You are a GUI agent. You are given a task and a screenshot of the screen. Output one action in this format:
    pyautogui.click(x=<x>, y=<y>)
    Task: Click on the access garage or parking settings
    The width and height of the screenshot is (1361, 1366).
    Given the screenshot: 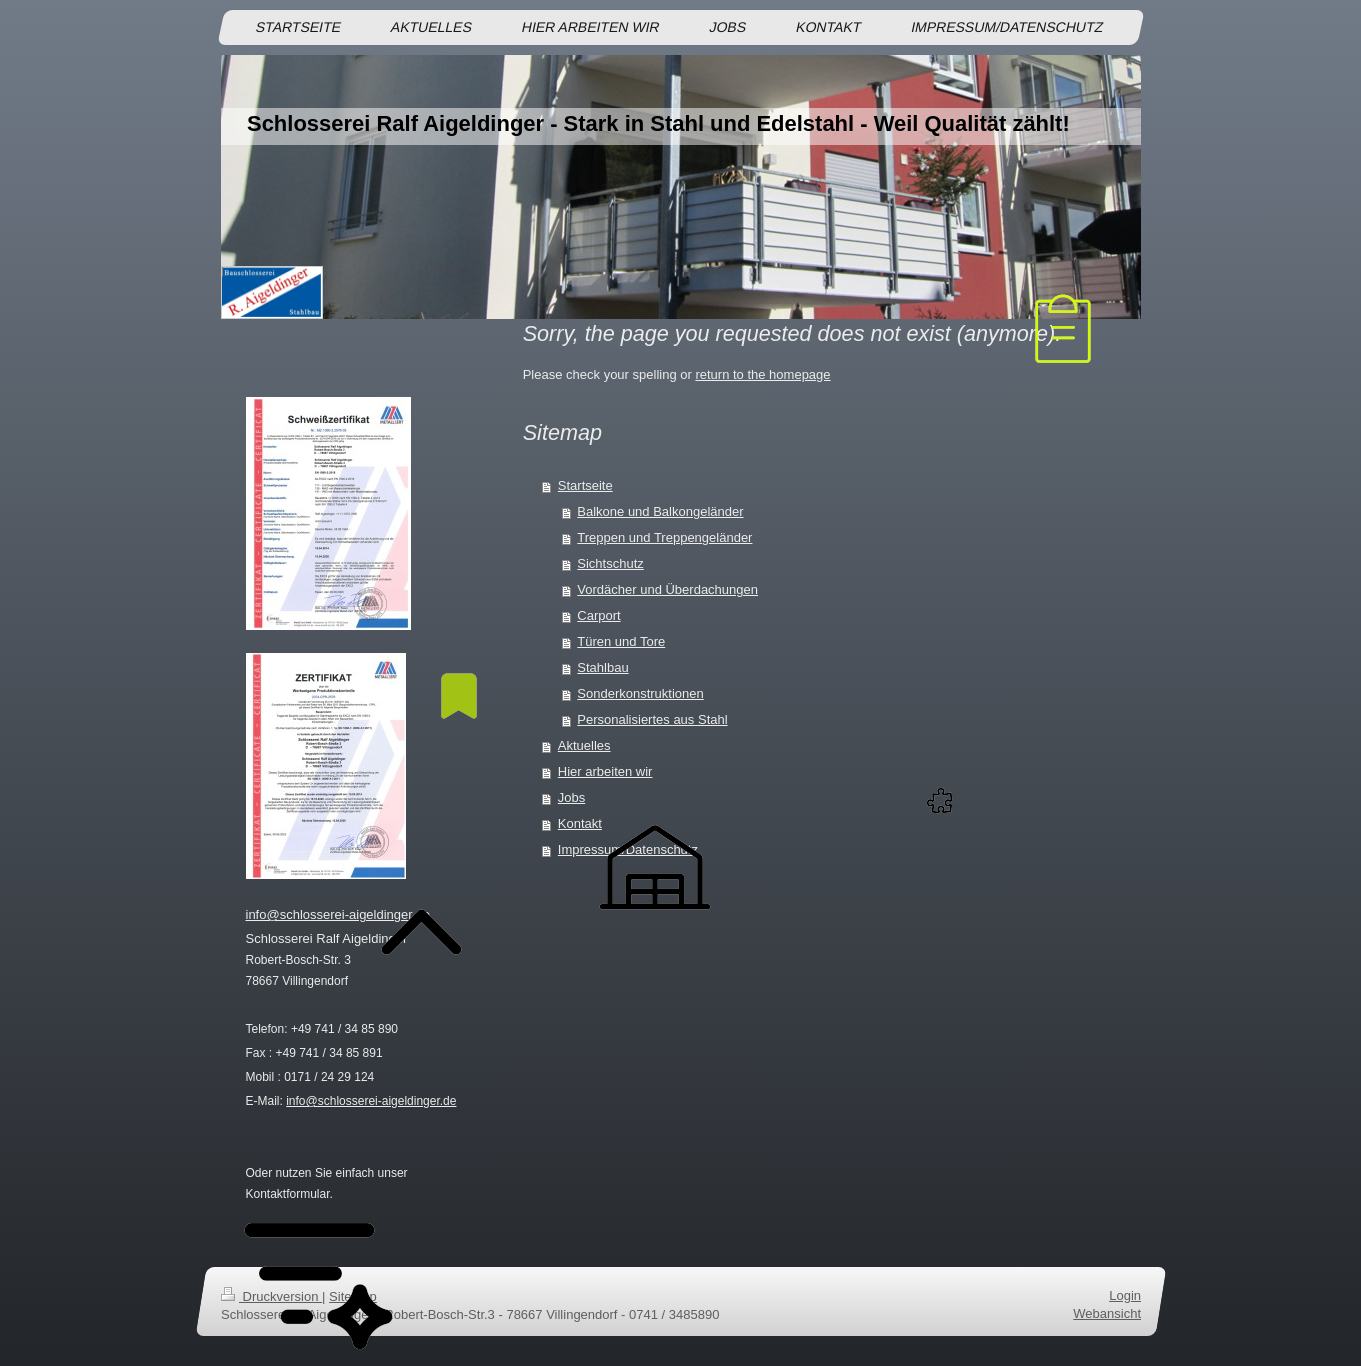 What is the action you would take?
    pyautogui.click(x=655, y=873)
    